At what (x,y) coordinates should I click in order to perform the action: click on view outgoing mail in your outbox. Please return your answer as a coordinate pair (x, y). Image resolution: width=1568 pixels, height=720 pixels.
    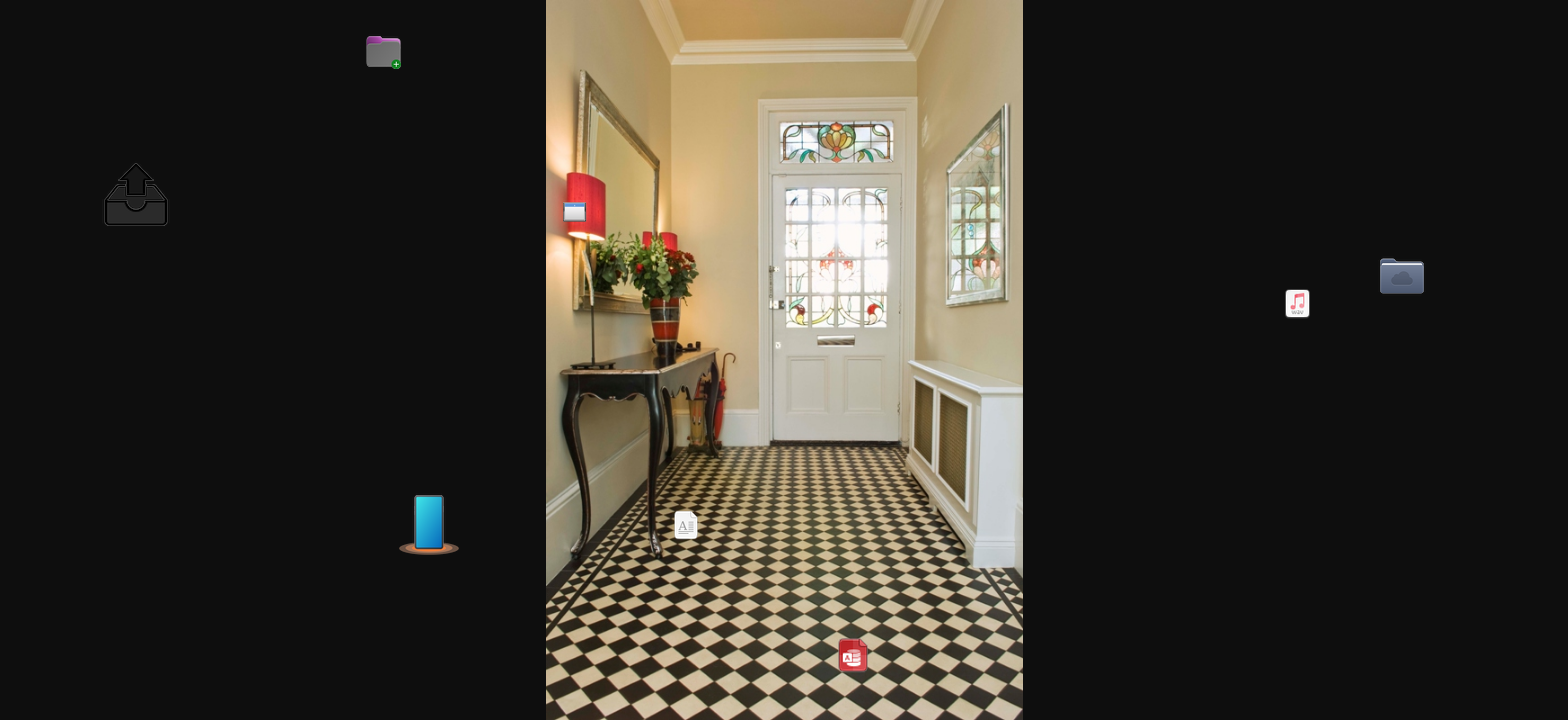
    Looking at the image, I should click on (136, 198).